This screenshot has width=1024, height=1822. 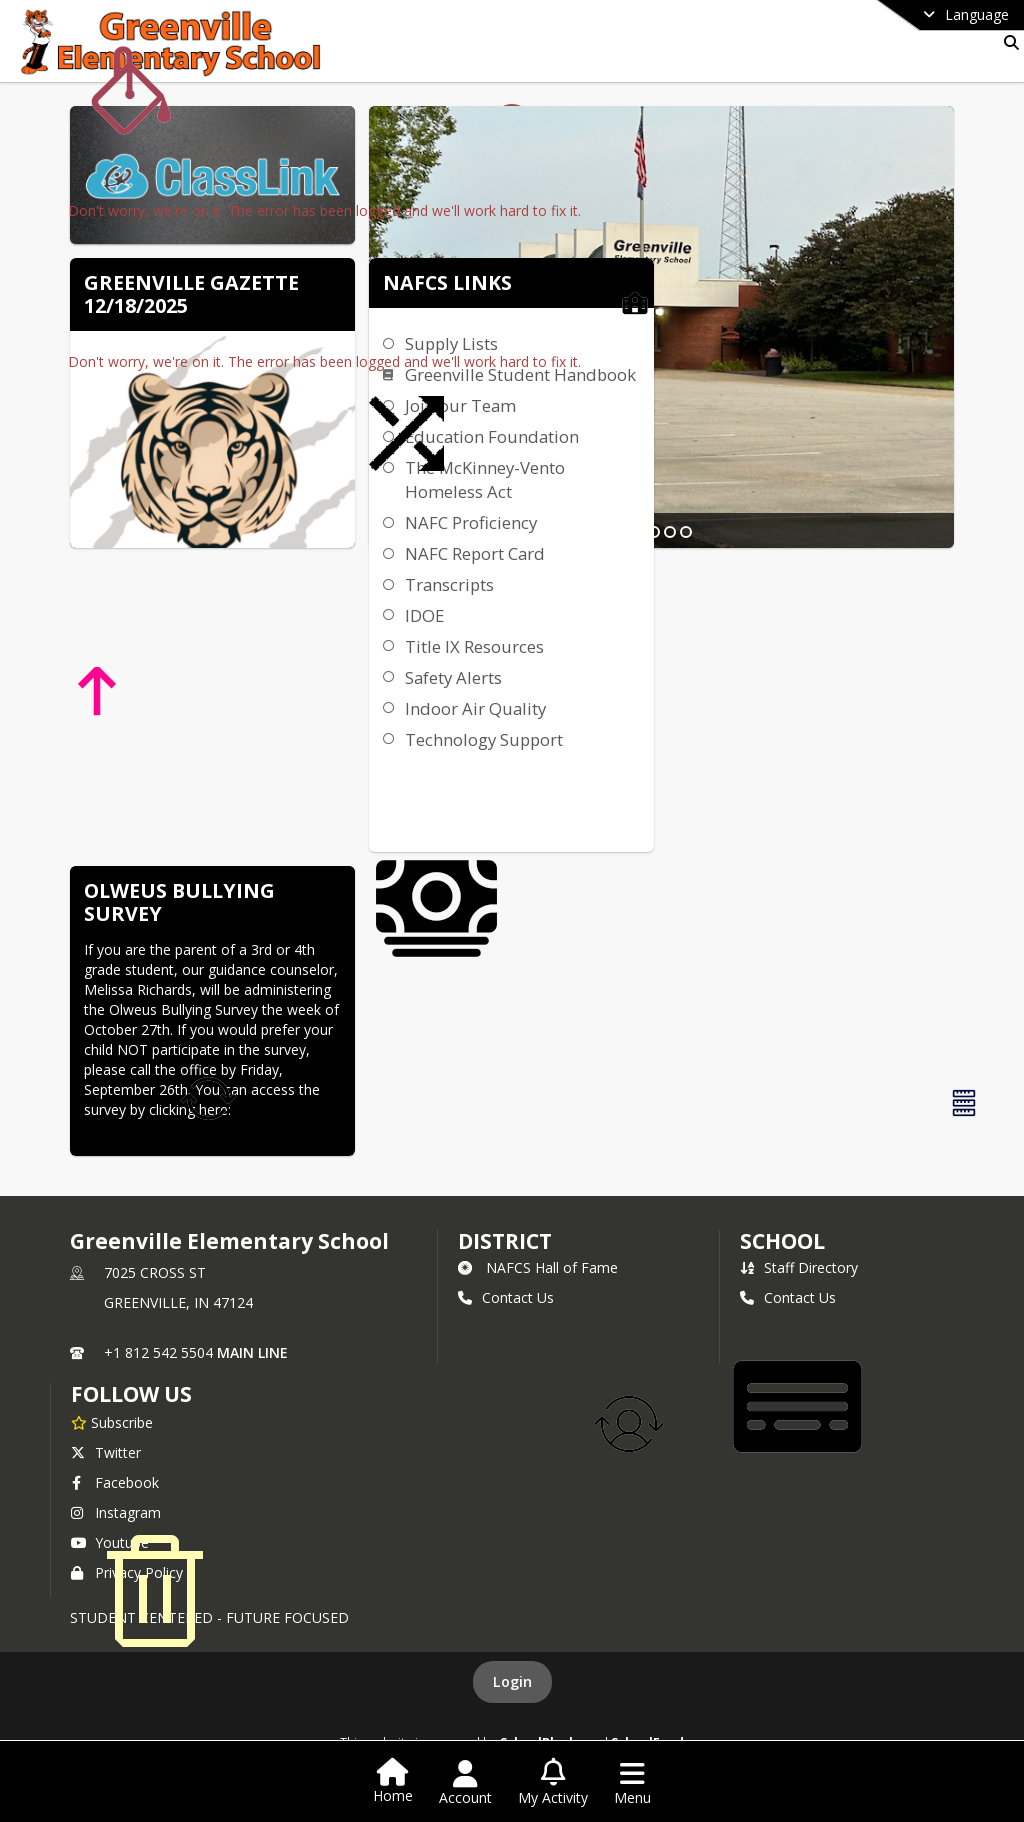 What do you see at coordinates (155, 1591) in the screenshot?
I see `delete selected item` at bounding box center [155, 1591].